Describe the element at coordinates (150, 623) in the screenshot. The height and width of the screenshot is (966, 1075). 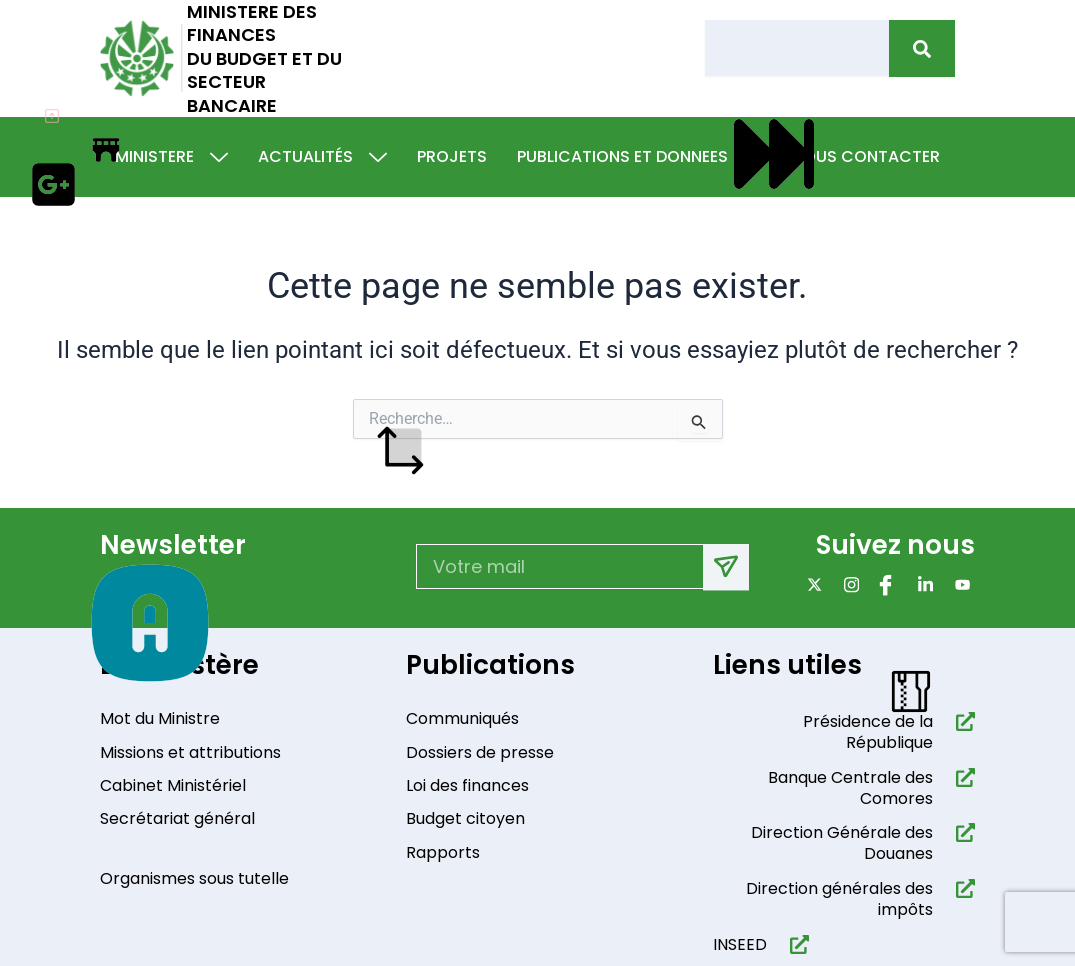
I see `select font style or text formatting option` at that location.